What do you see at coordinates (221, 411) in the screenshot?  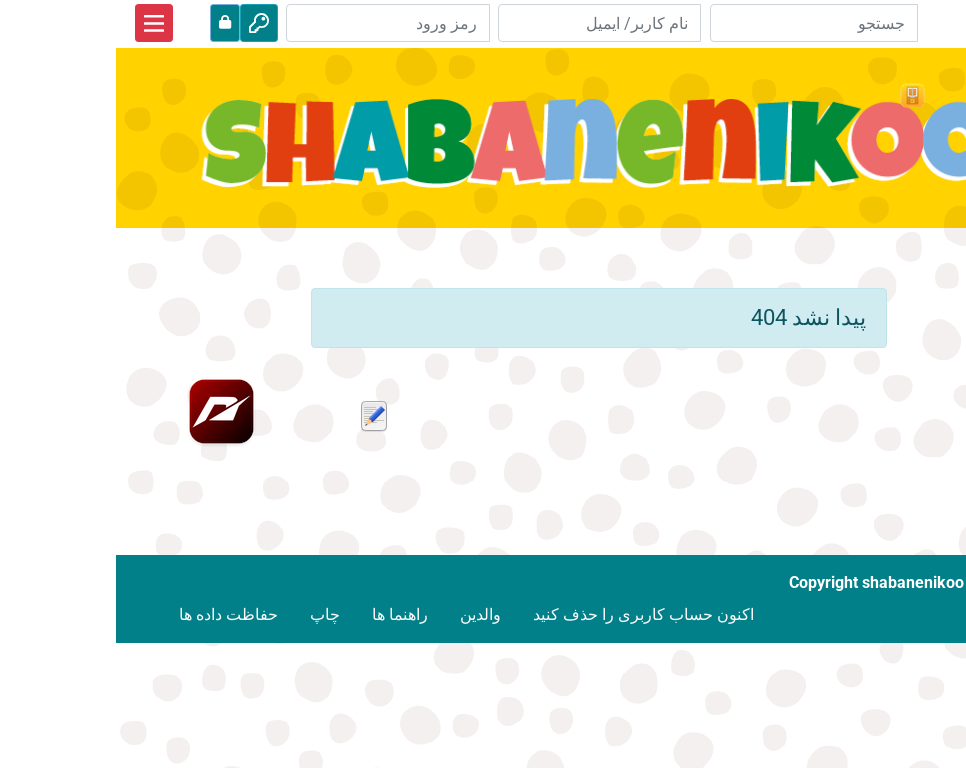 I see `launch need for speed most wanted 2` at bounding box center [221, 411].